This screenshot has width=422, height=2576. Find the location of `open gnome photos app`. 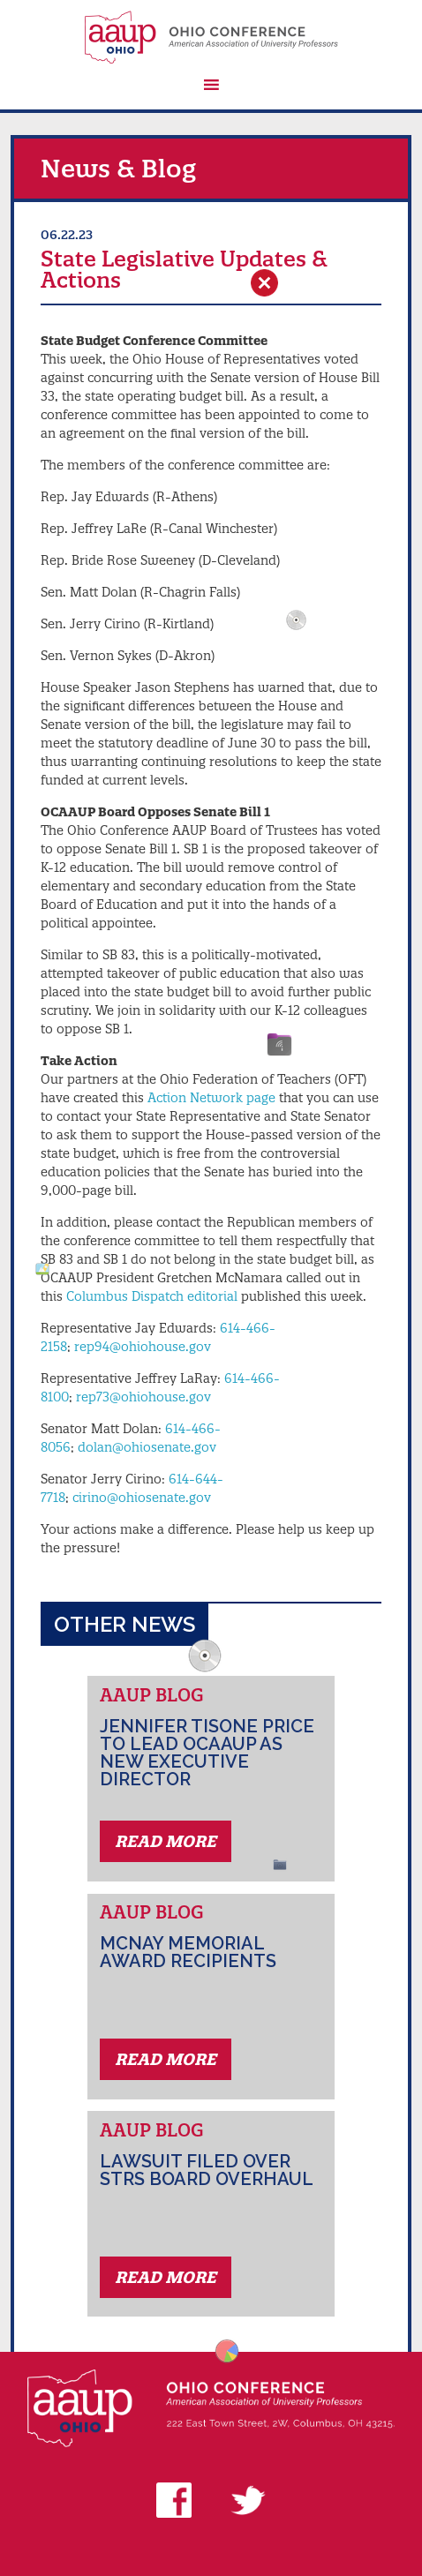

open gnome photos app is located at coordinates (42, 1269).